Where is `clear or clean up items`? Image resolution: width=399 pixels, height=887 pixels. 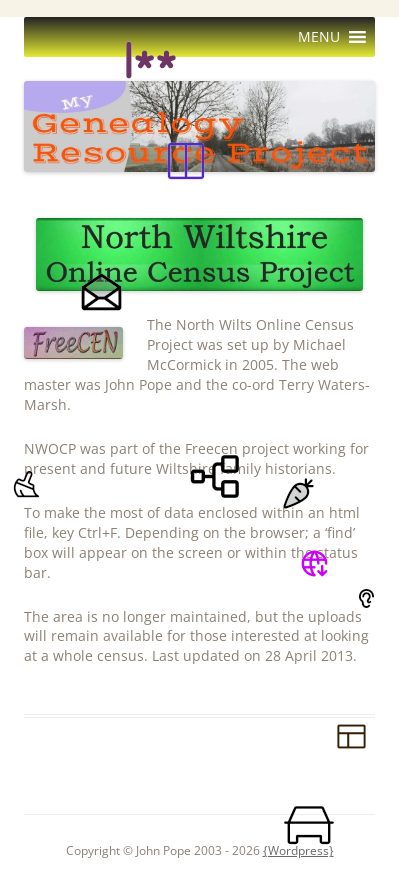 clear or clean up items is located at coordinates (26, 485).